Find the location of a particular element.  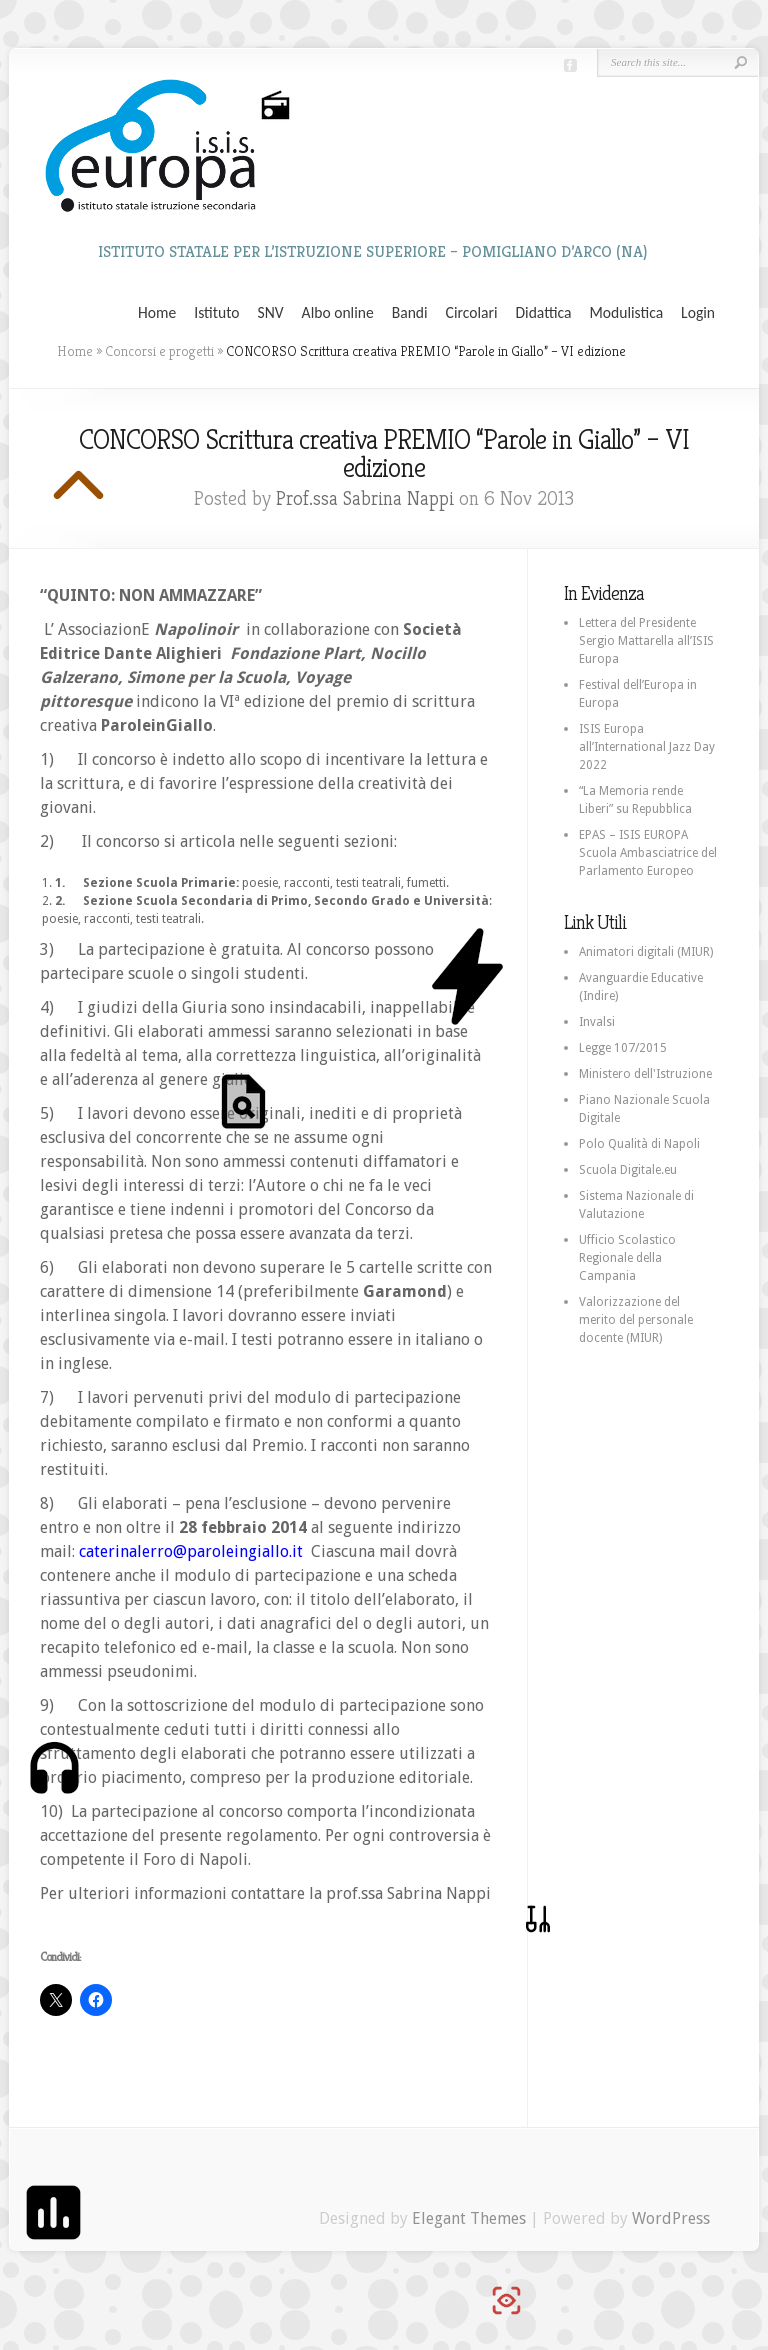

search within a document is located at coordinates (243, 1101).